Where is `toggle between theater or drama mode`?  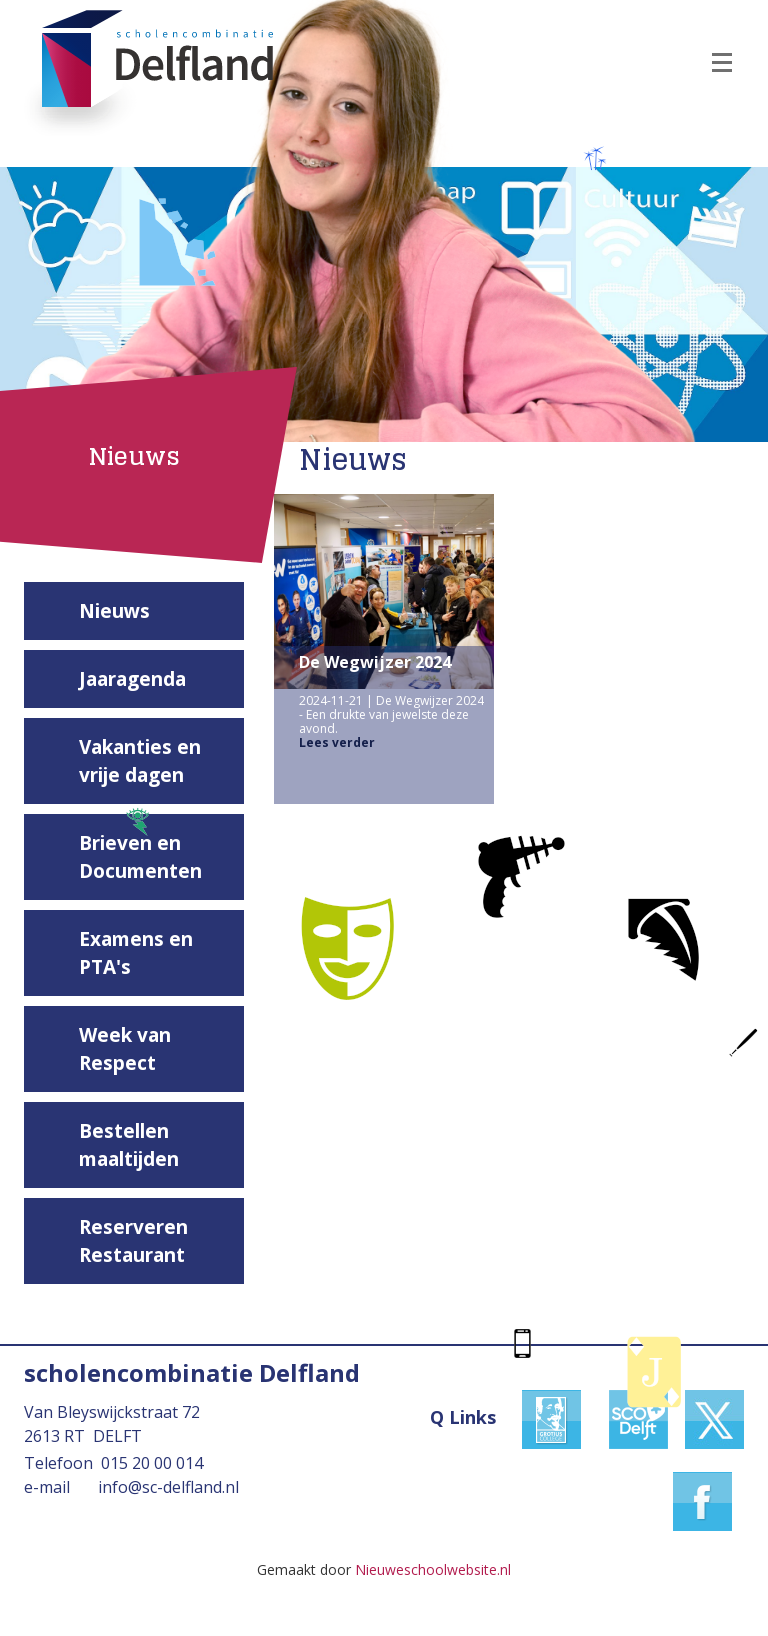
toggle between theater or drama mode is located at coordinates (346, 948).